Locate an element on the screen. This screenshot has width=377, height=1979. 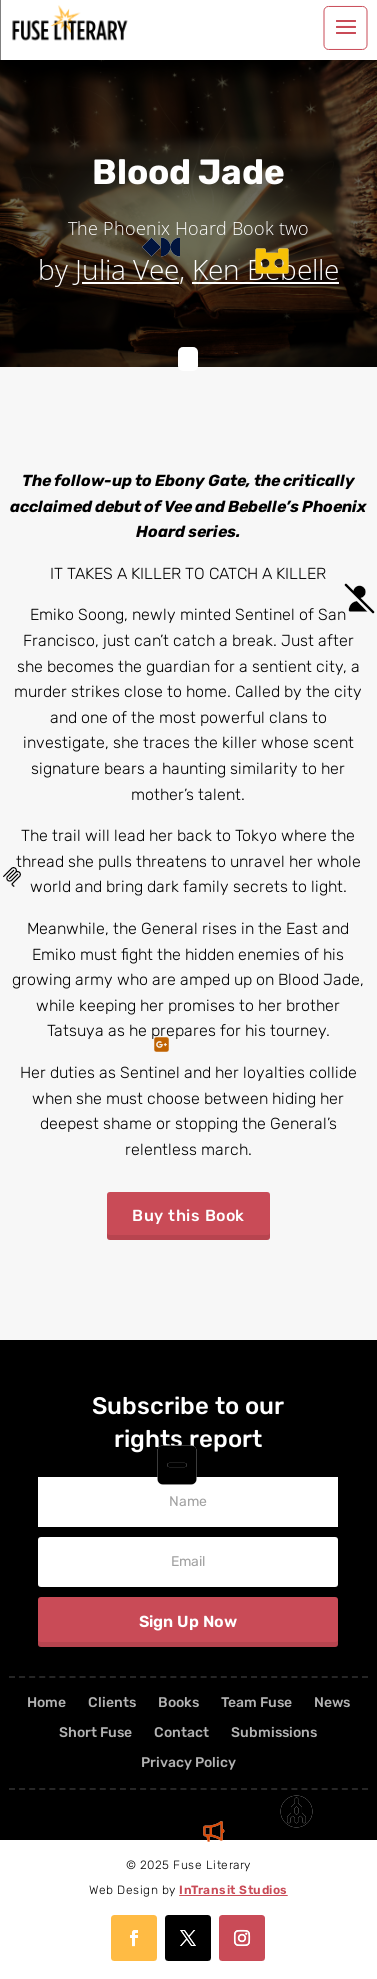
simplybuilt brand logo is located at coordinates (272, 261).